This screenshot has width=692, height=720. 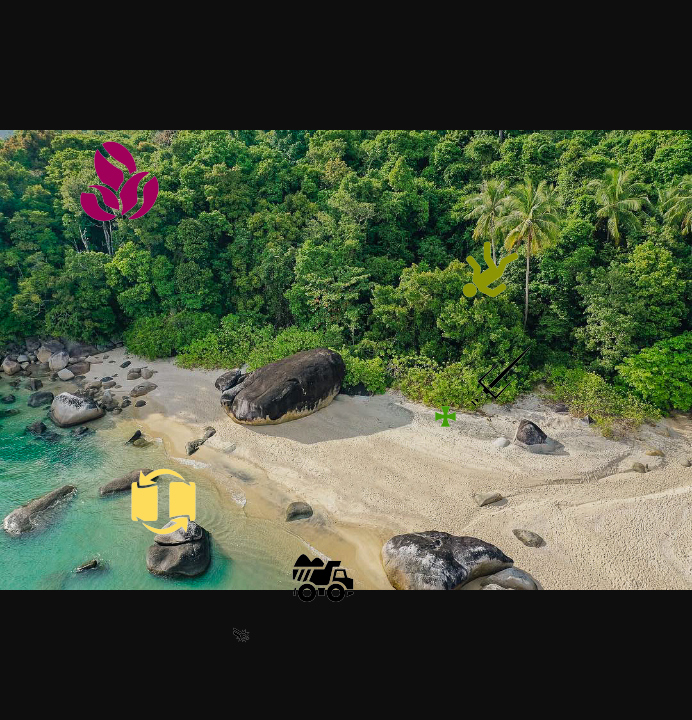 I want to click on mining truck or haul truck used in resource extraction games, so click(x=323, y=578).